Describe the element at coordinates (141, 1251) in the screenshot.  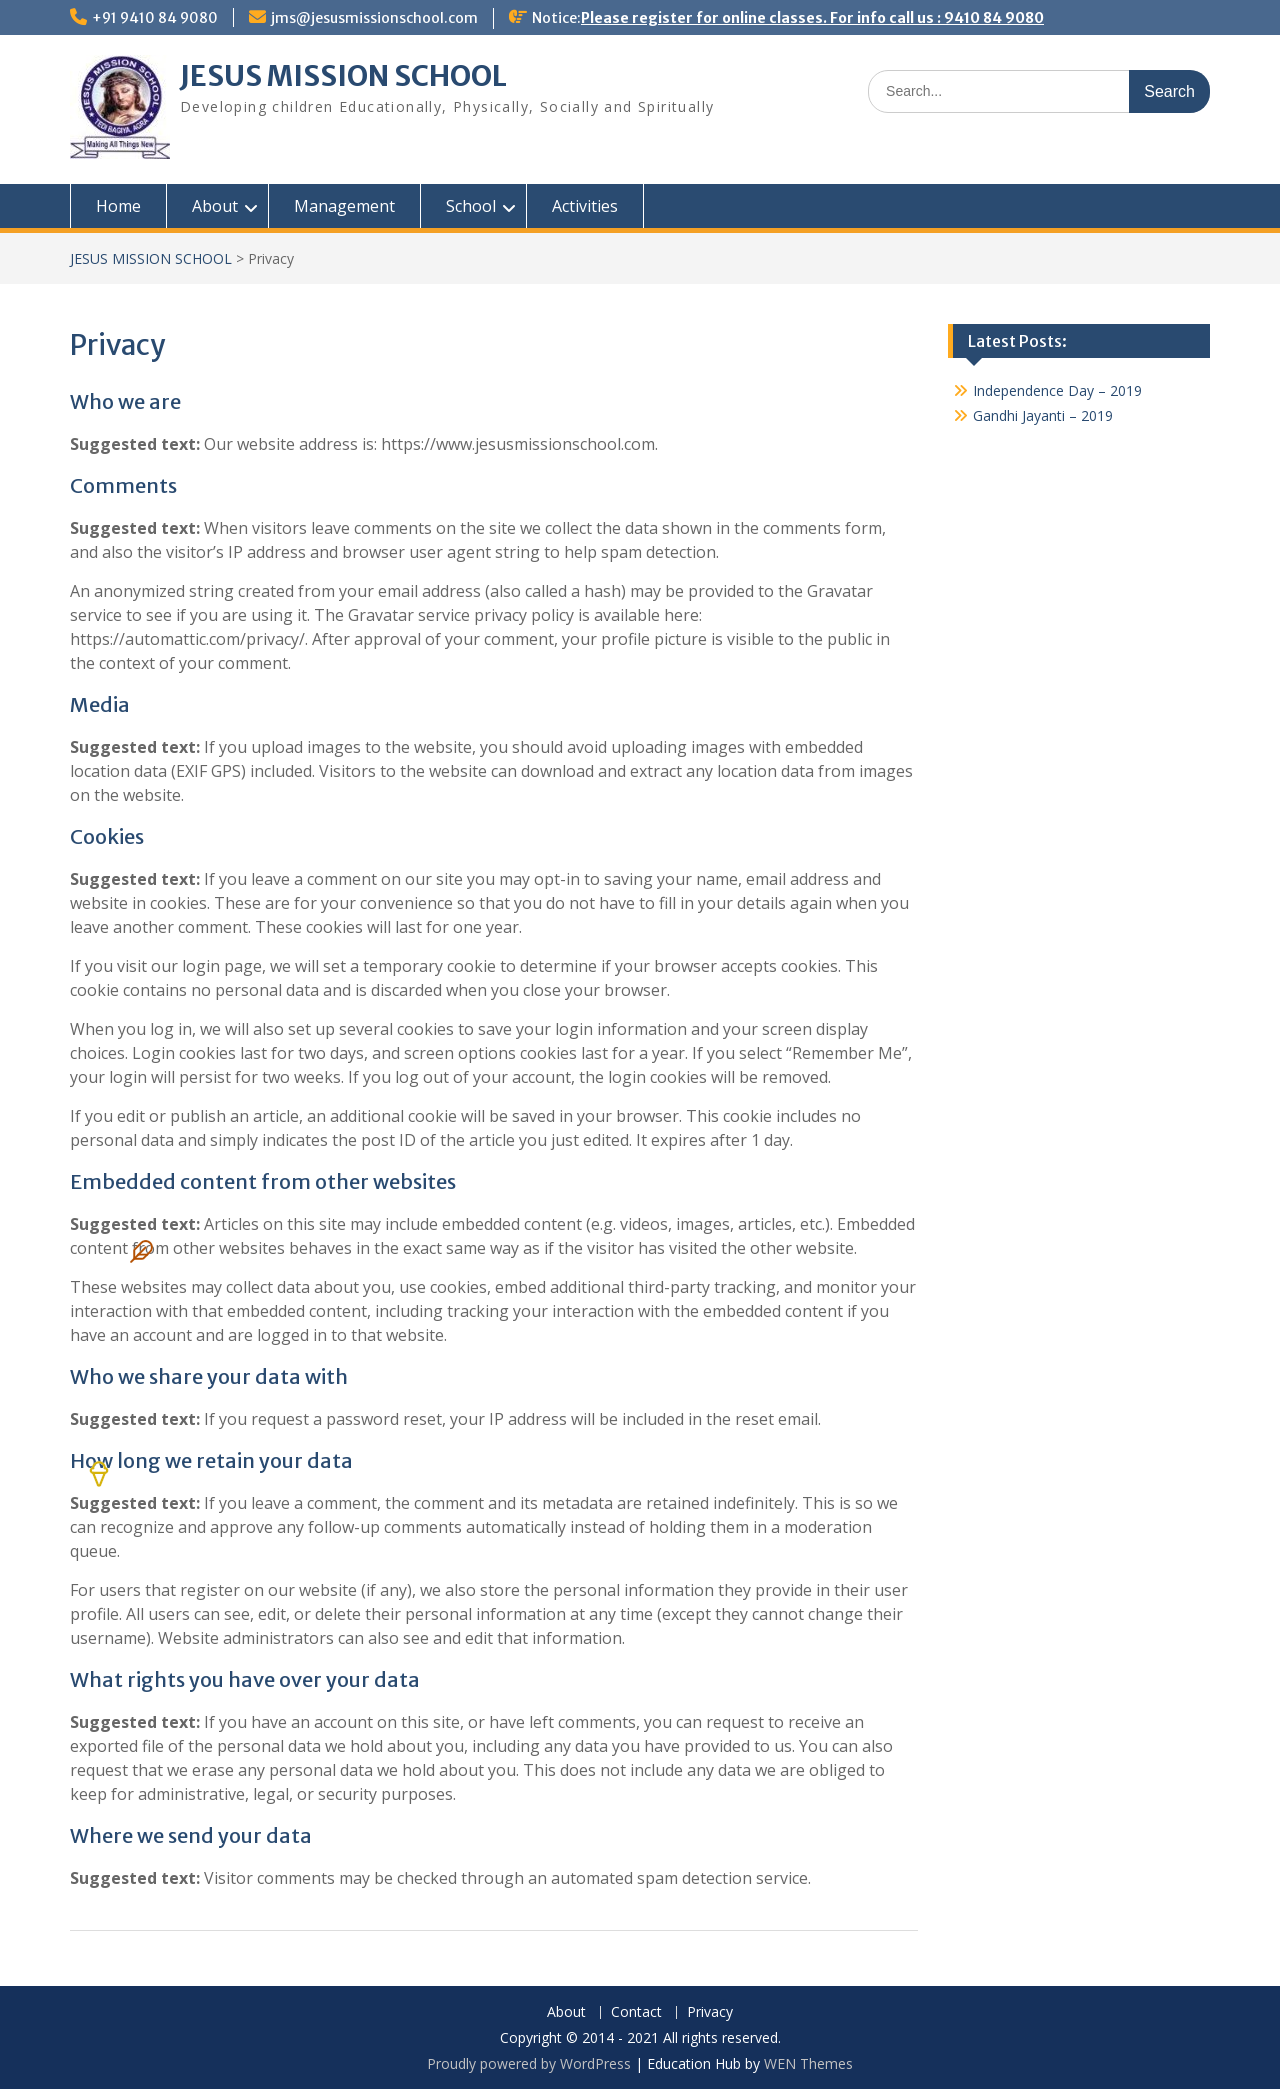
I see `compose a new message or post` at that location.